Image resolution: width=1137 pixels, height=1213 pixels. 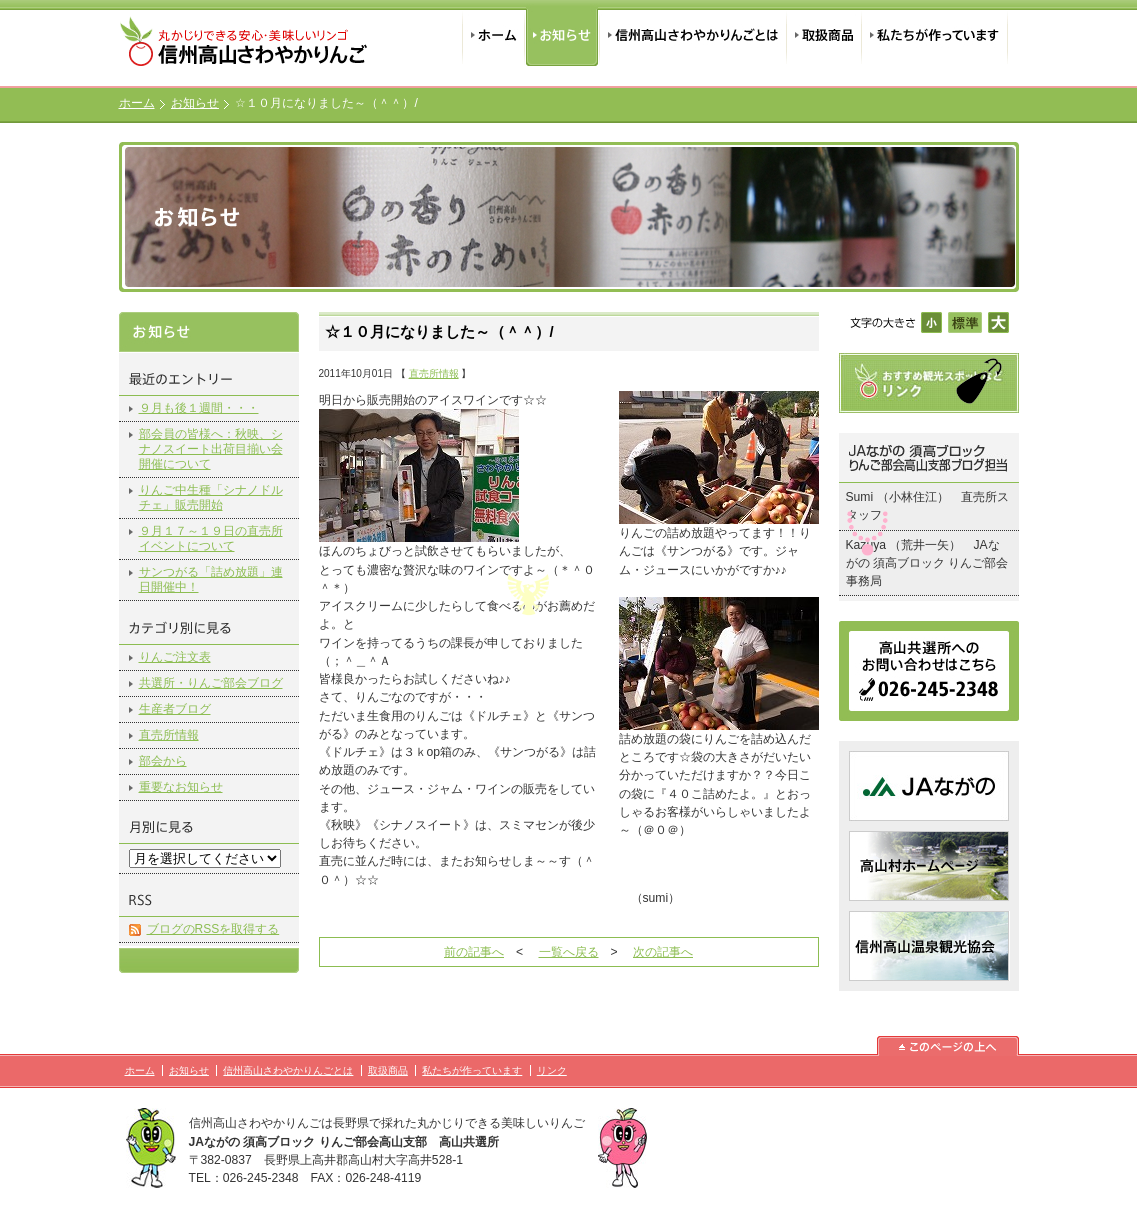 I want to click on fishing lure or tackle equipment in a game inventory, so click(x=979, y=381).